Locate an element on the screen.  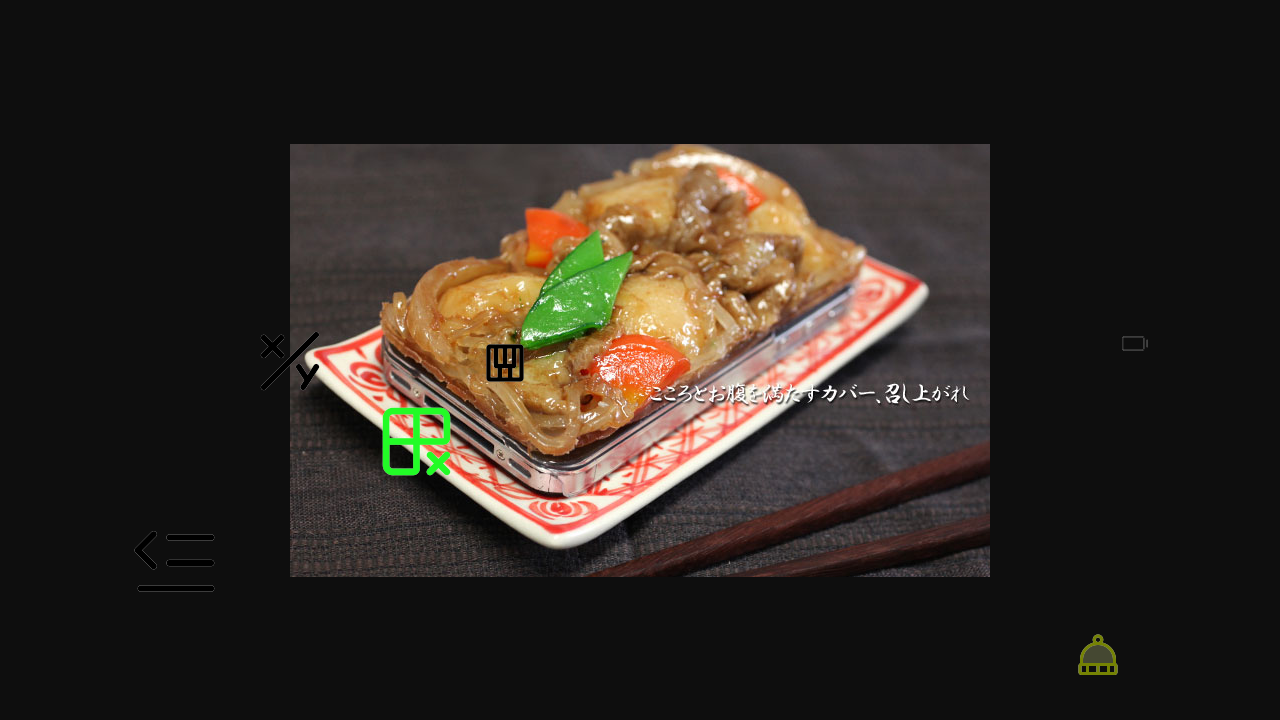
remove a grid item or tile is located at coordinates (416, 441).